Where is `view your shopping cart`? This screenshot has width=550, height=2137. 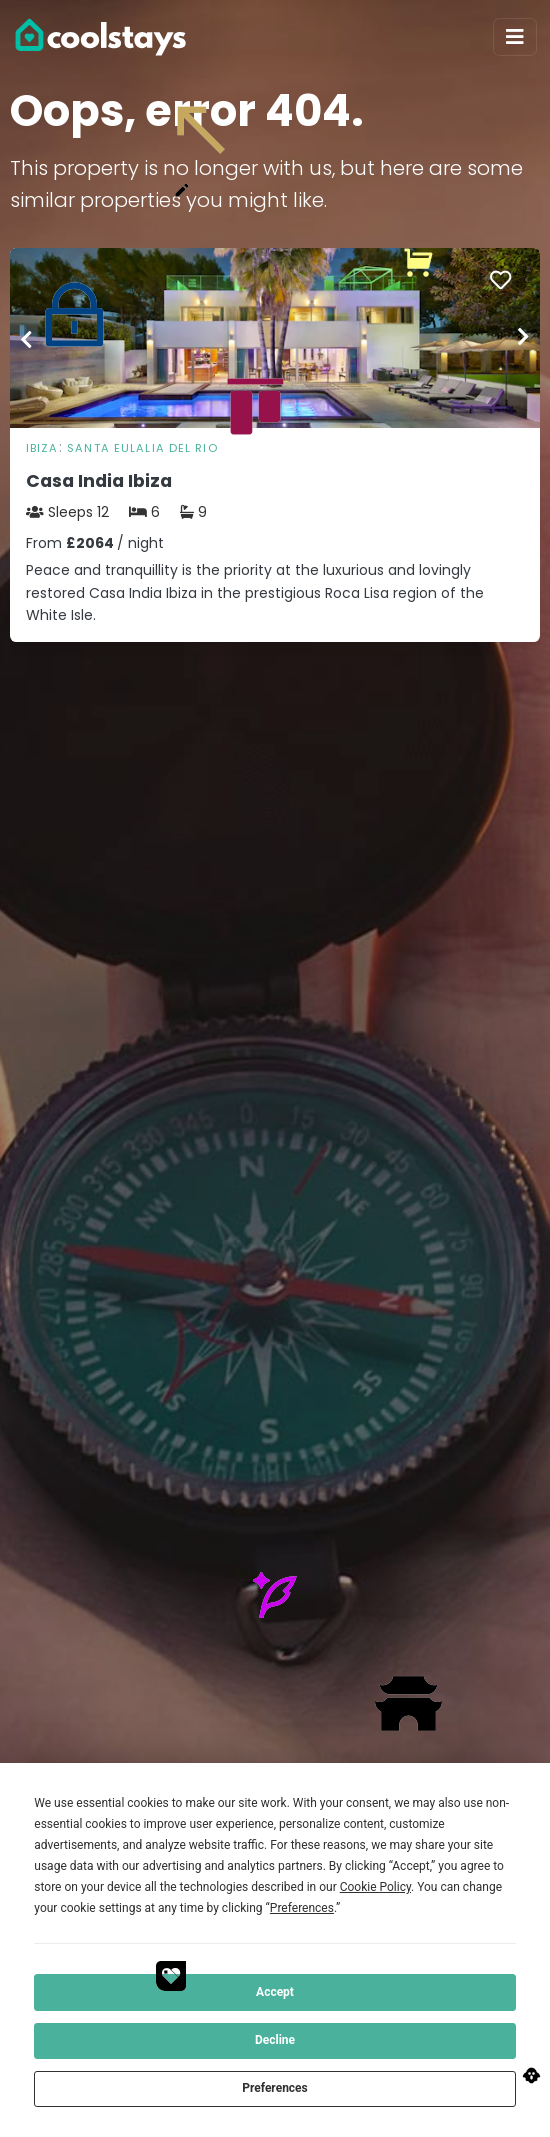
view your shopping cart is located at coordinates (418, 262).